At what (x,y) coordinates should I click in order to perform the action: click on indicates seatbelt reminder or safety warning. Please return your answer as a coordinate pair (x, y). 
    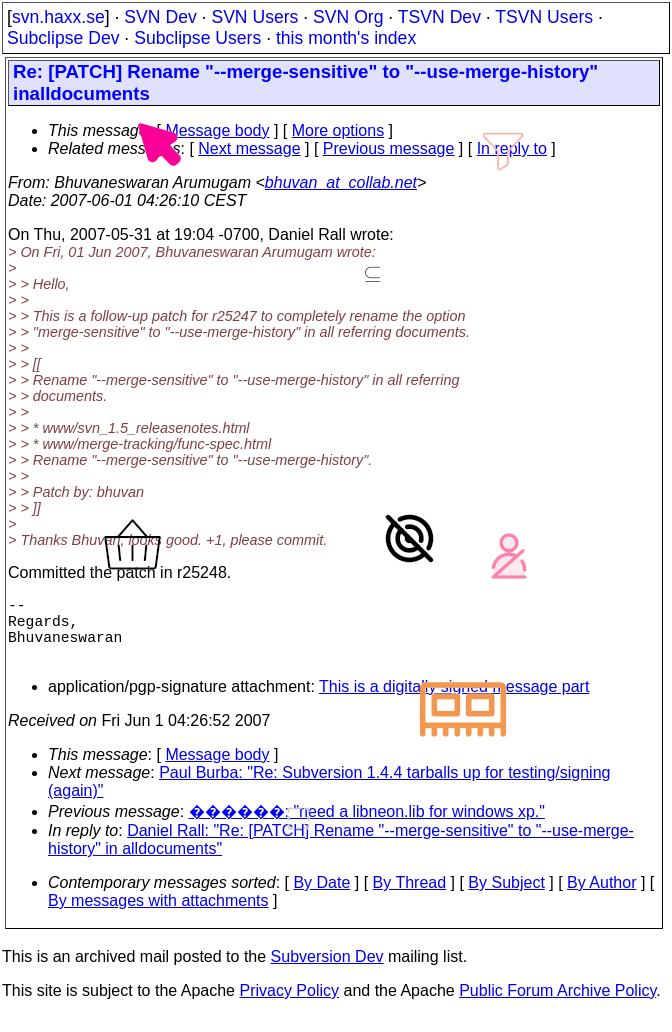
    Looking at the image, I should click on (509, 556).